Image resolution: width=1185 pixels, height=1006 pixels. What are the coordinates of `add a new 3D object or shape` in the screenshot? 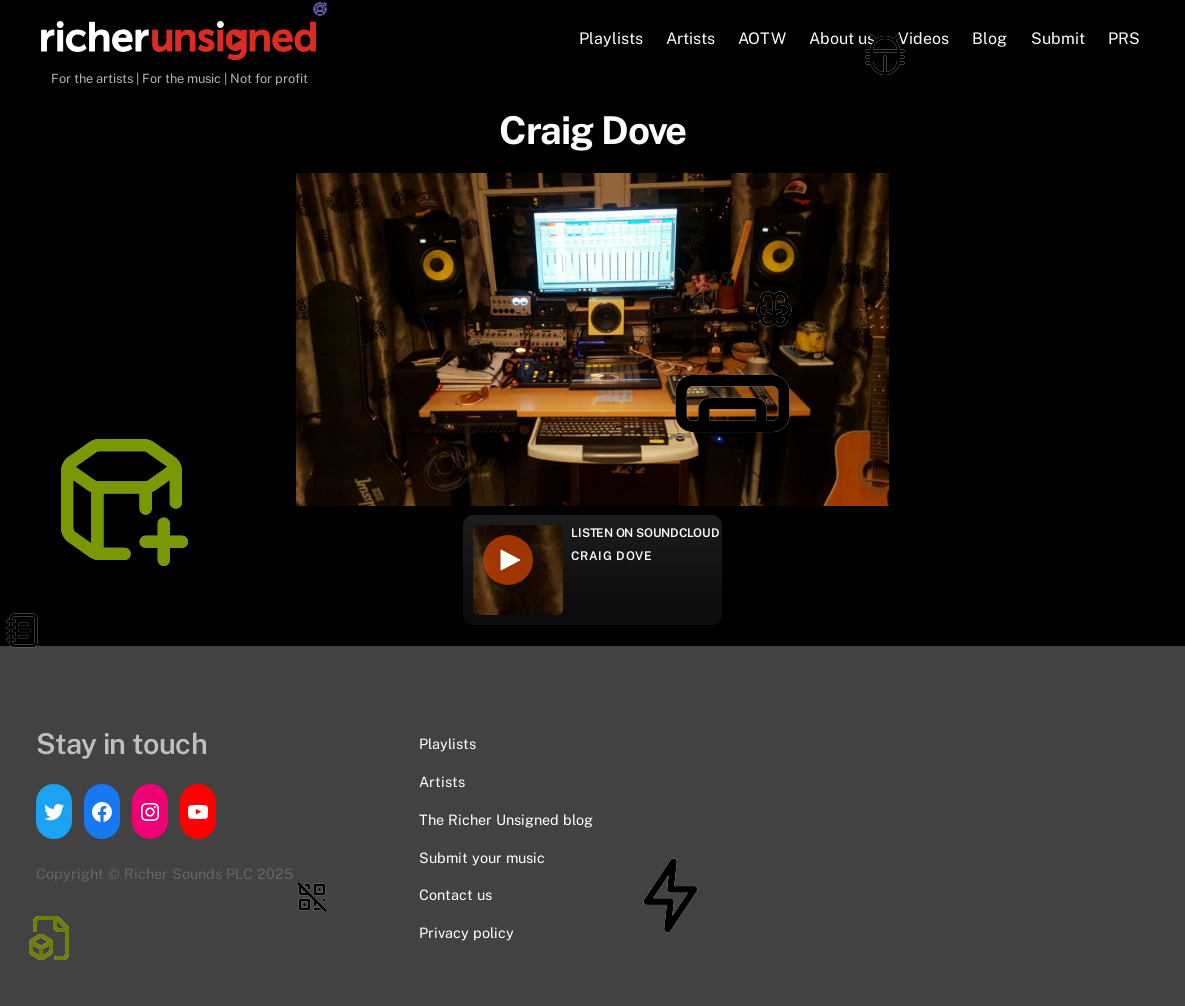 It's located at (121, 499).